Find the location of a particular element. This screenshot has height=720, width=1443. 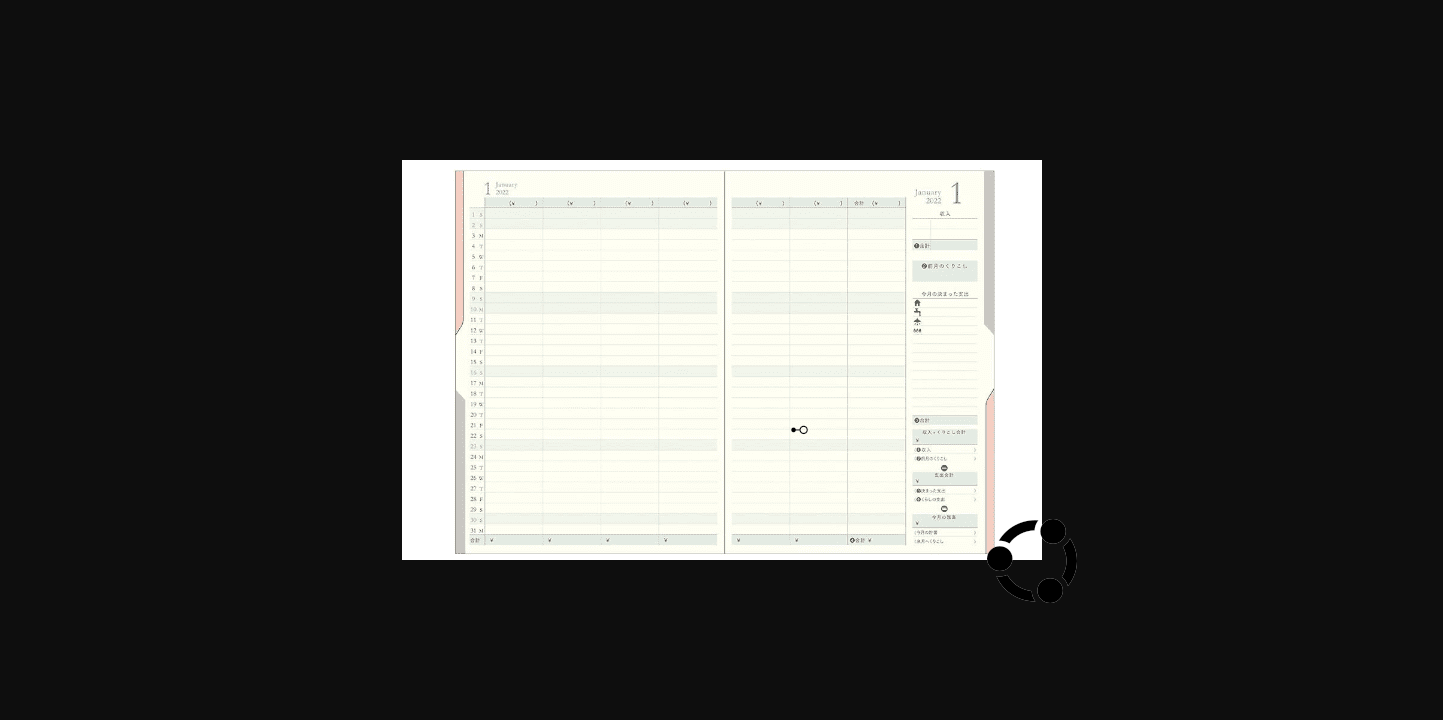

view interface or class definitions is located at coordinates (799, 430).